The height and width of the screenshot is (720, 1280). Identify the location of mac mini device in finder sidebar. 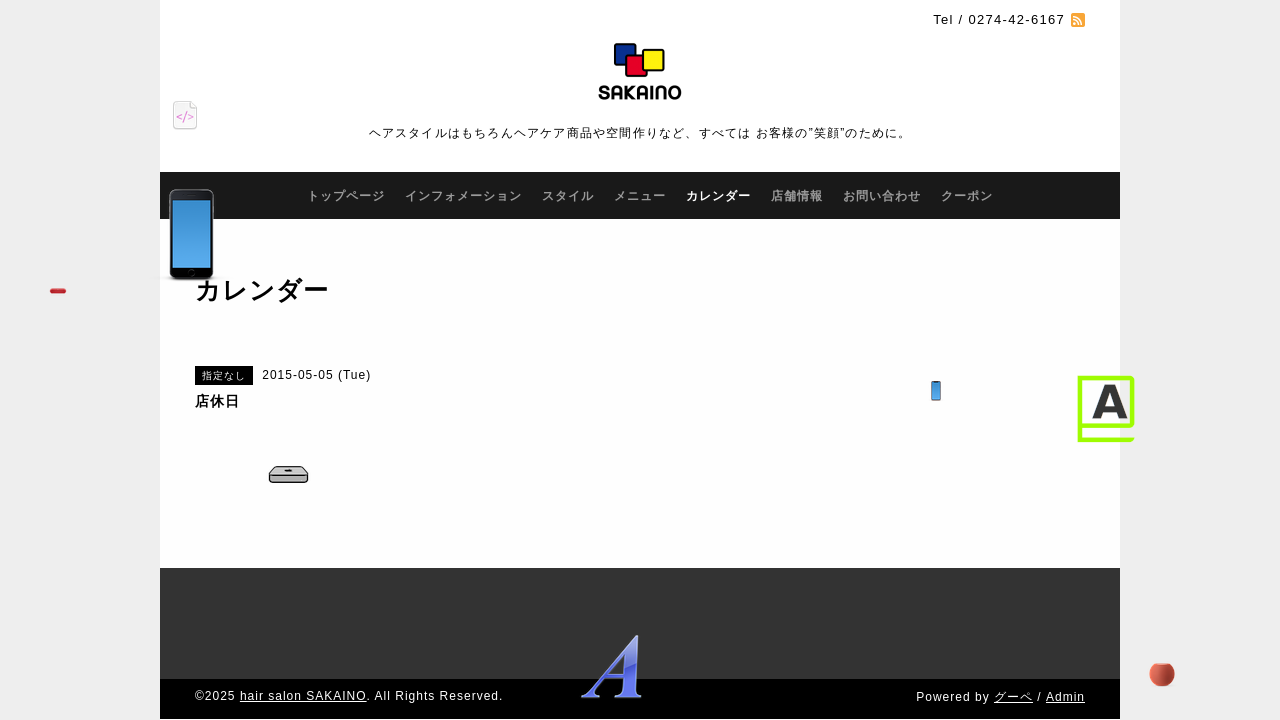
(288, 474).